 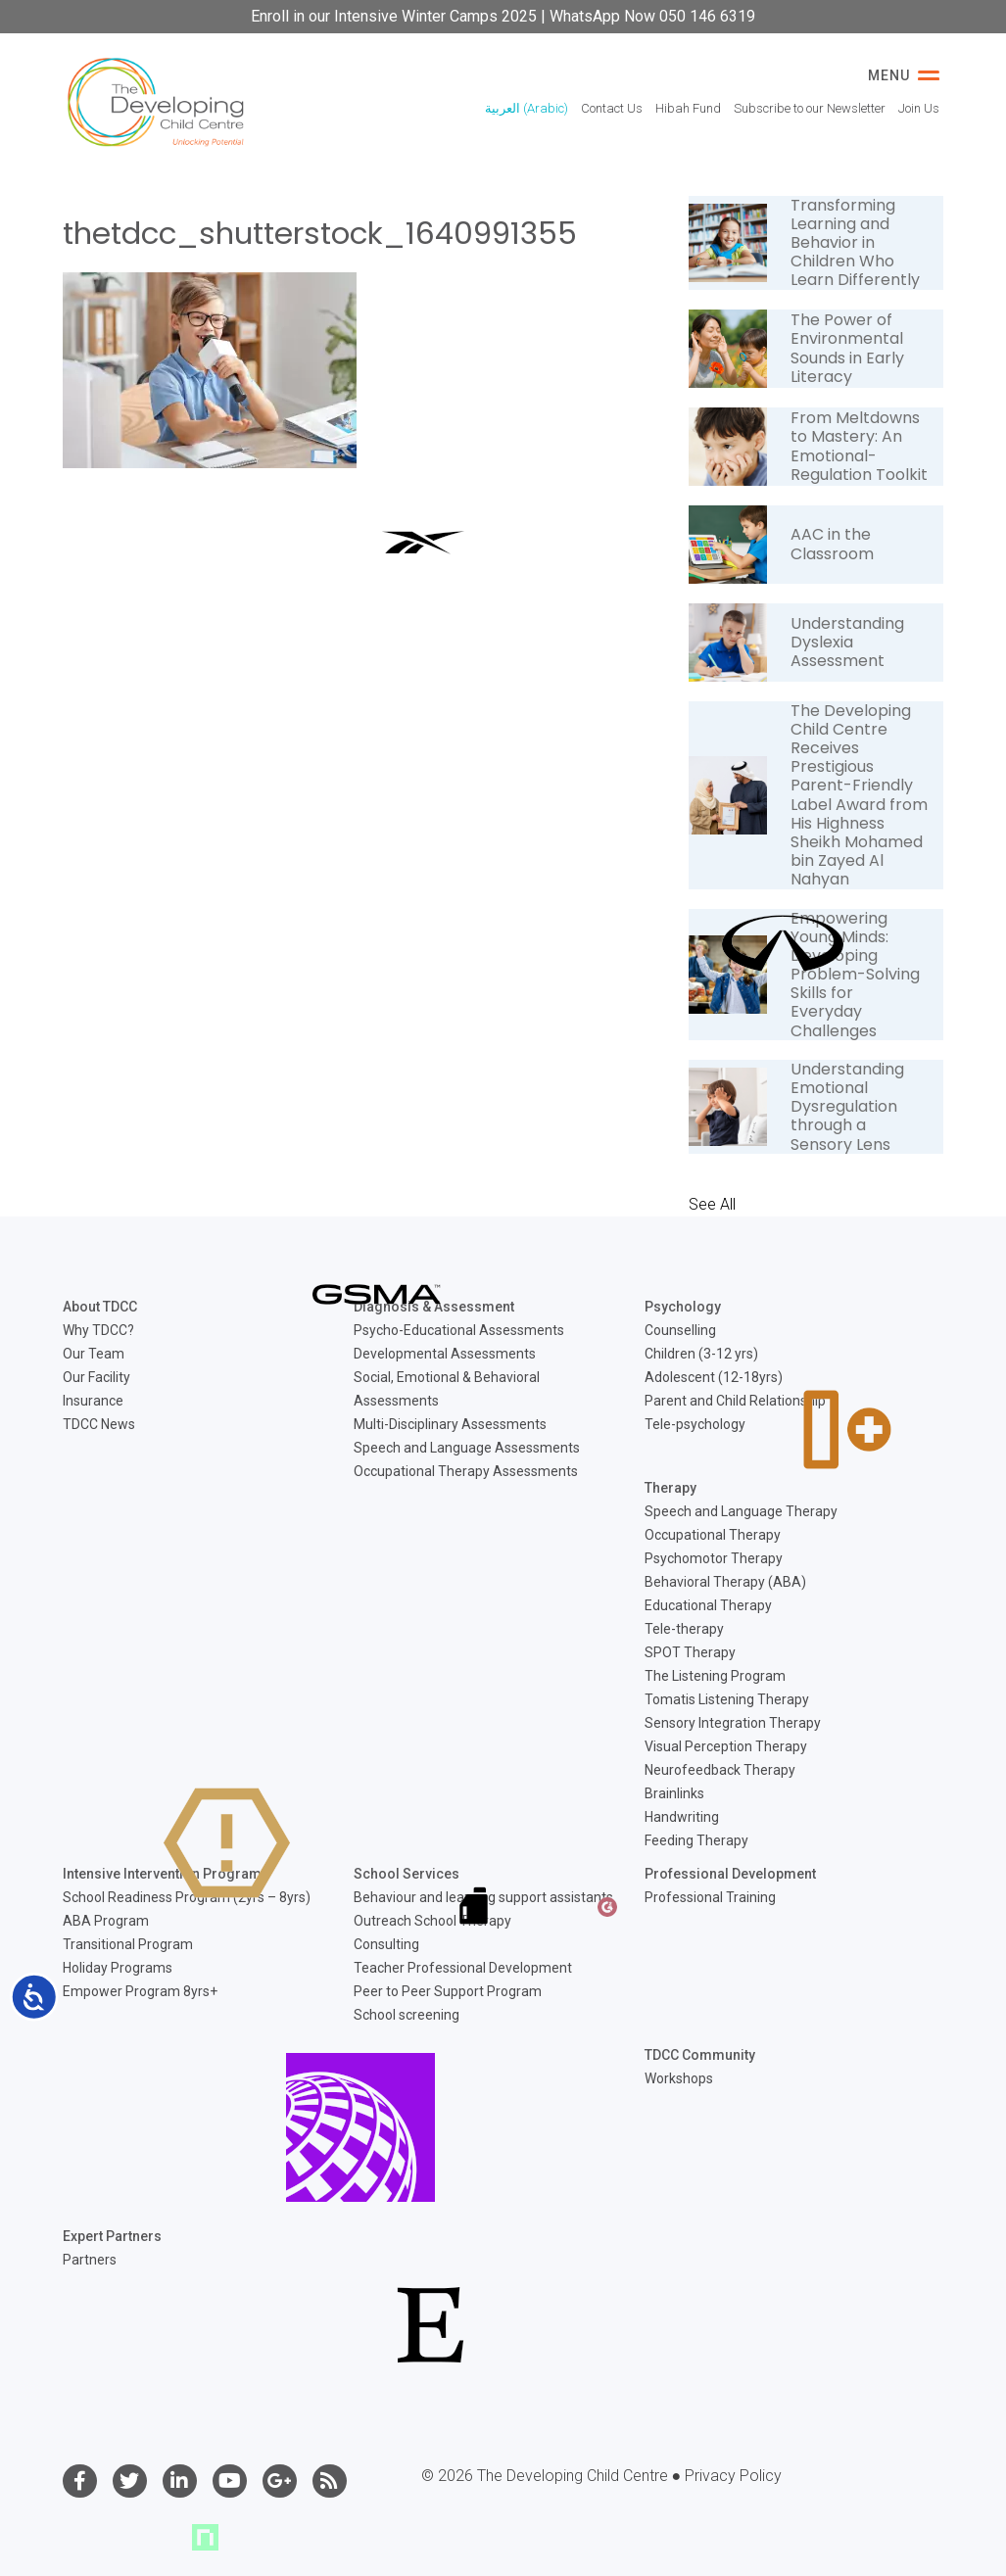 I want to click on visit the Reebok website or app, so click(x=423, y=543).